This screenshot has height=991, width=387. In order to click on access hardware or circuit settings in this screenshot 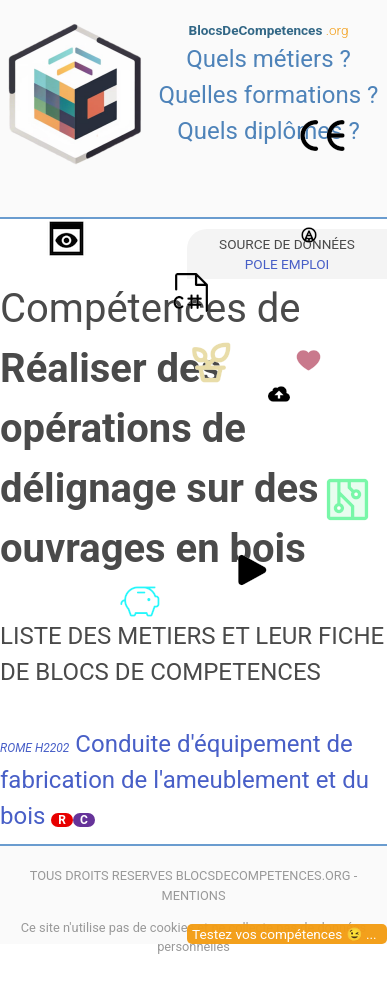, I will do `click(347, 499)`.